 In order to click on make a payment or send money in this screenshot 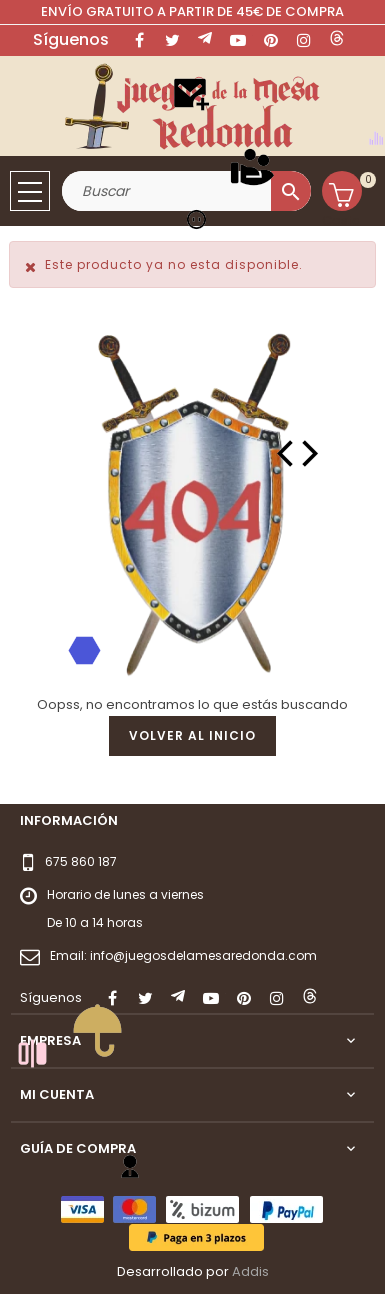, I will do `click(252, 168)`.